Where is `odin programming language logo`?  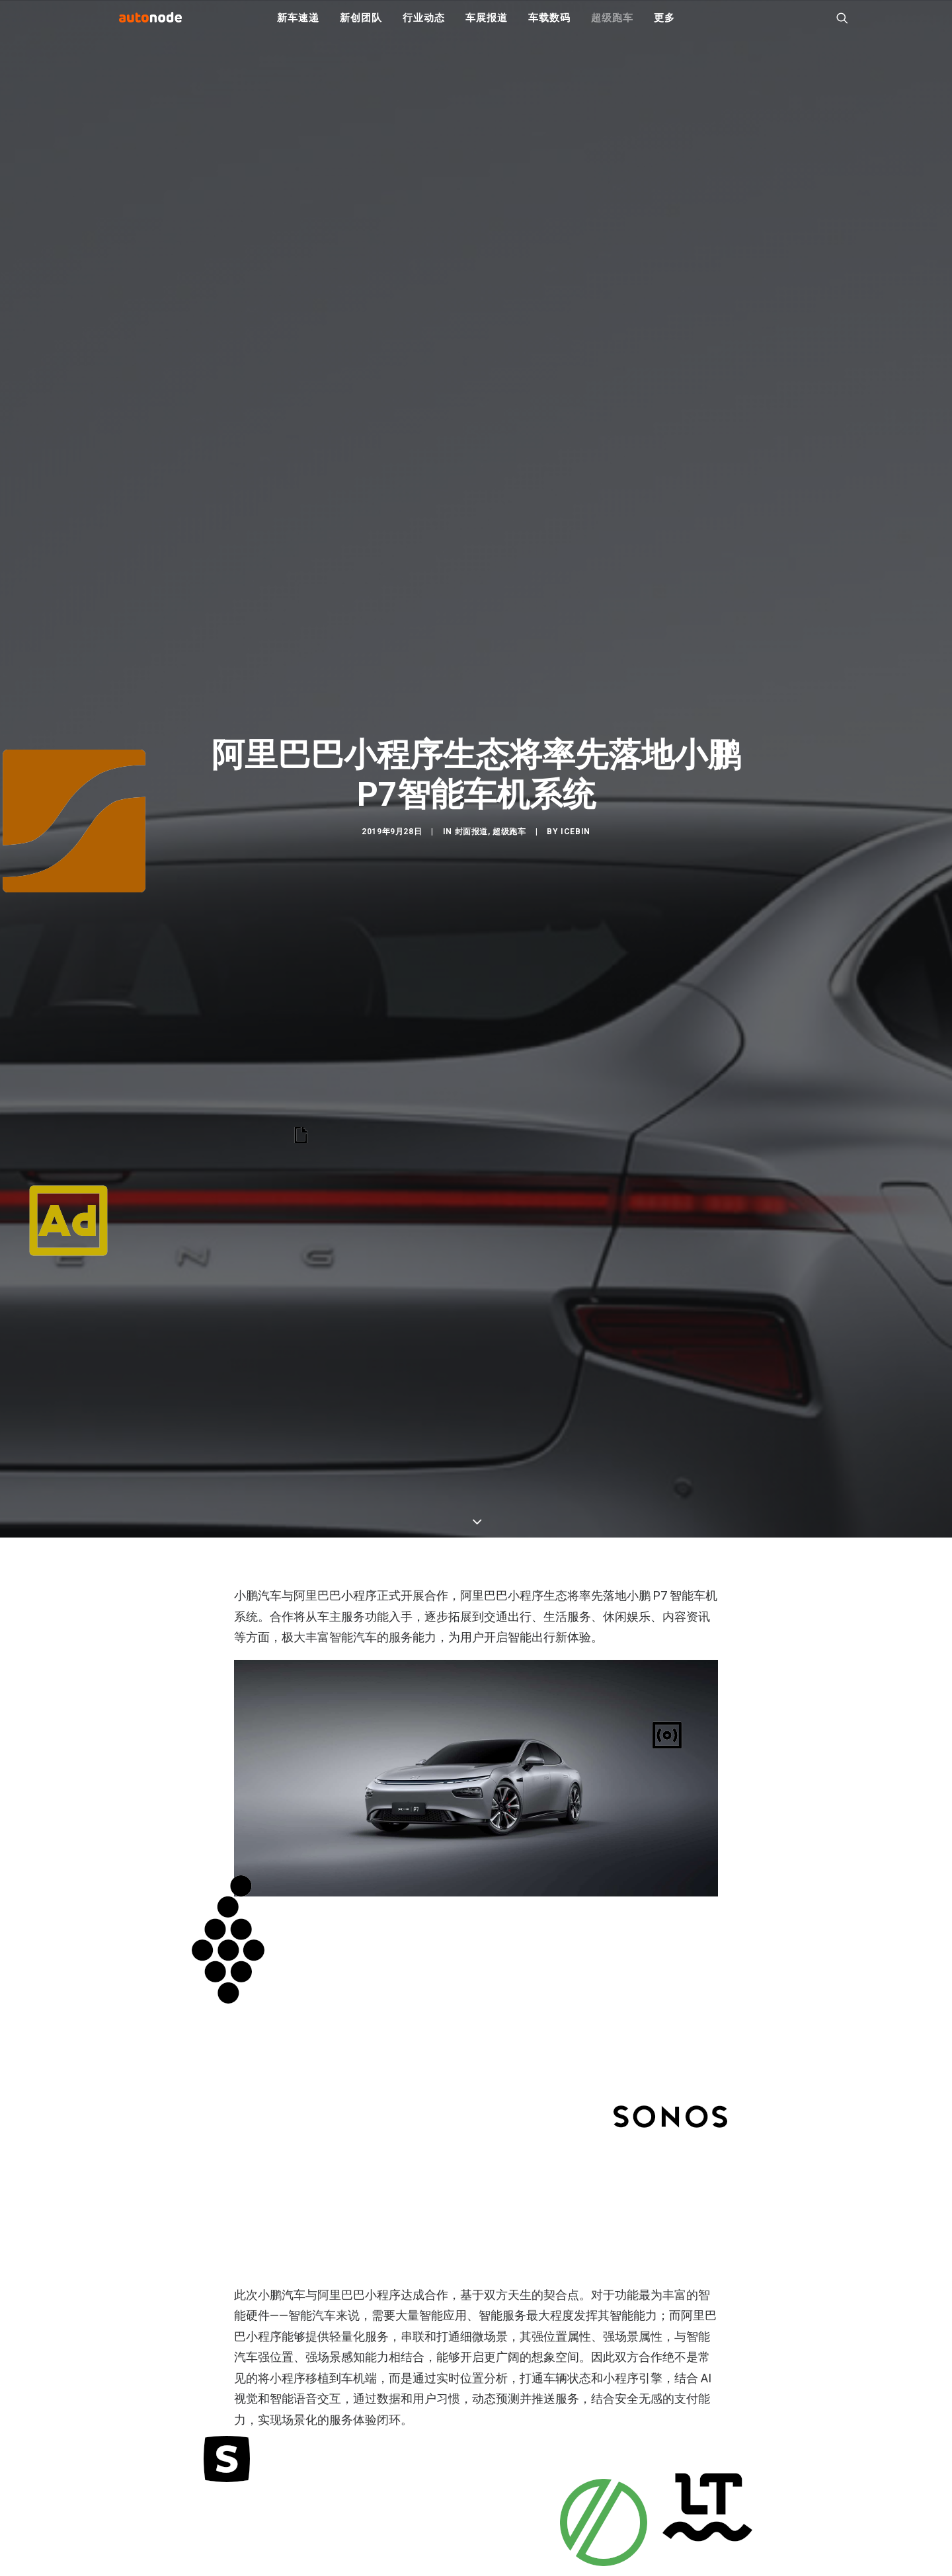 odin programming language logo is located at coordinates (604, 2522).